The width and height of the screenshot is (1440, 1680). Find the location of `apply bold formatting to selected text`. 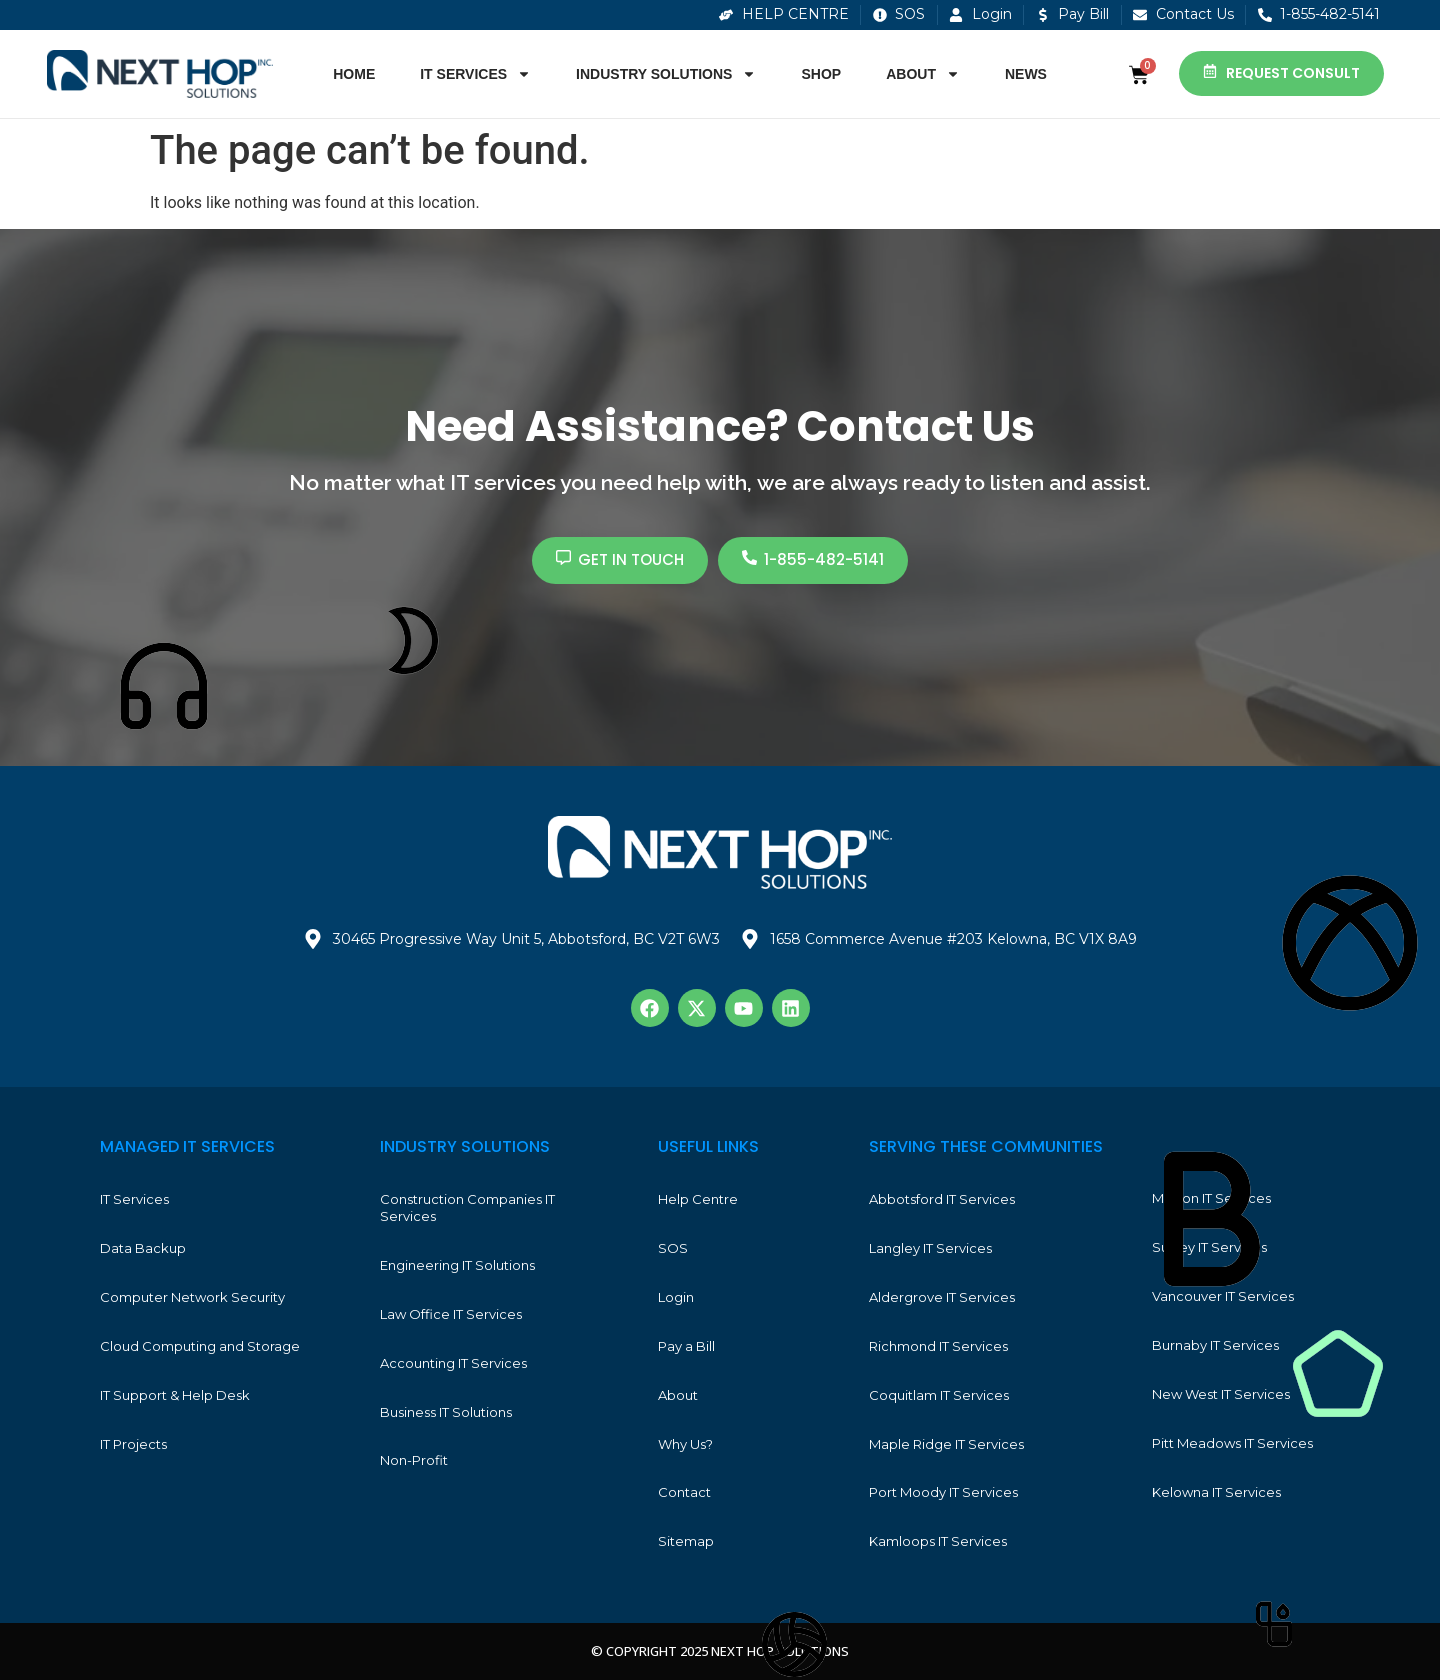

apply bold formatting to selected text is located at coordinates (1212, 1219).